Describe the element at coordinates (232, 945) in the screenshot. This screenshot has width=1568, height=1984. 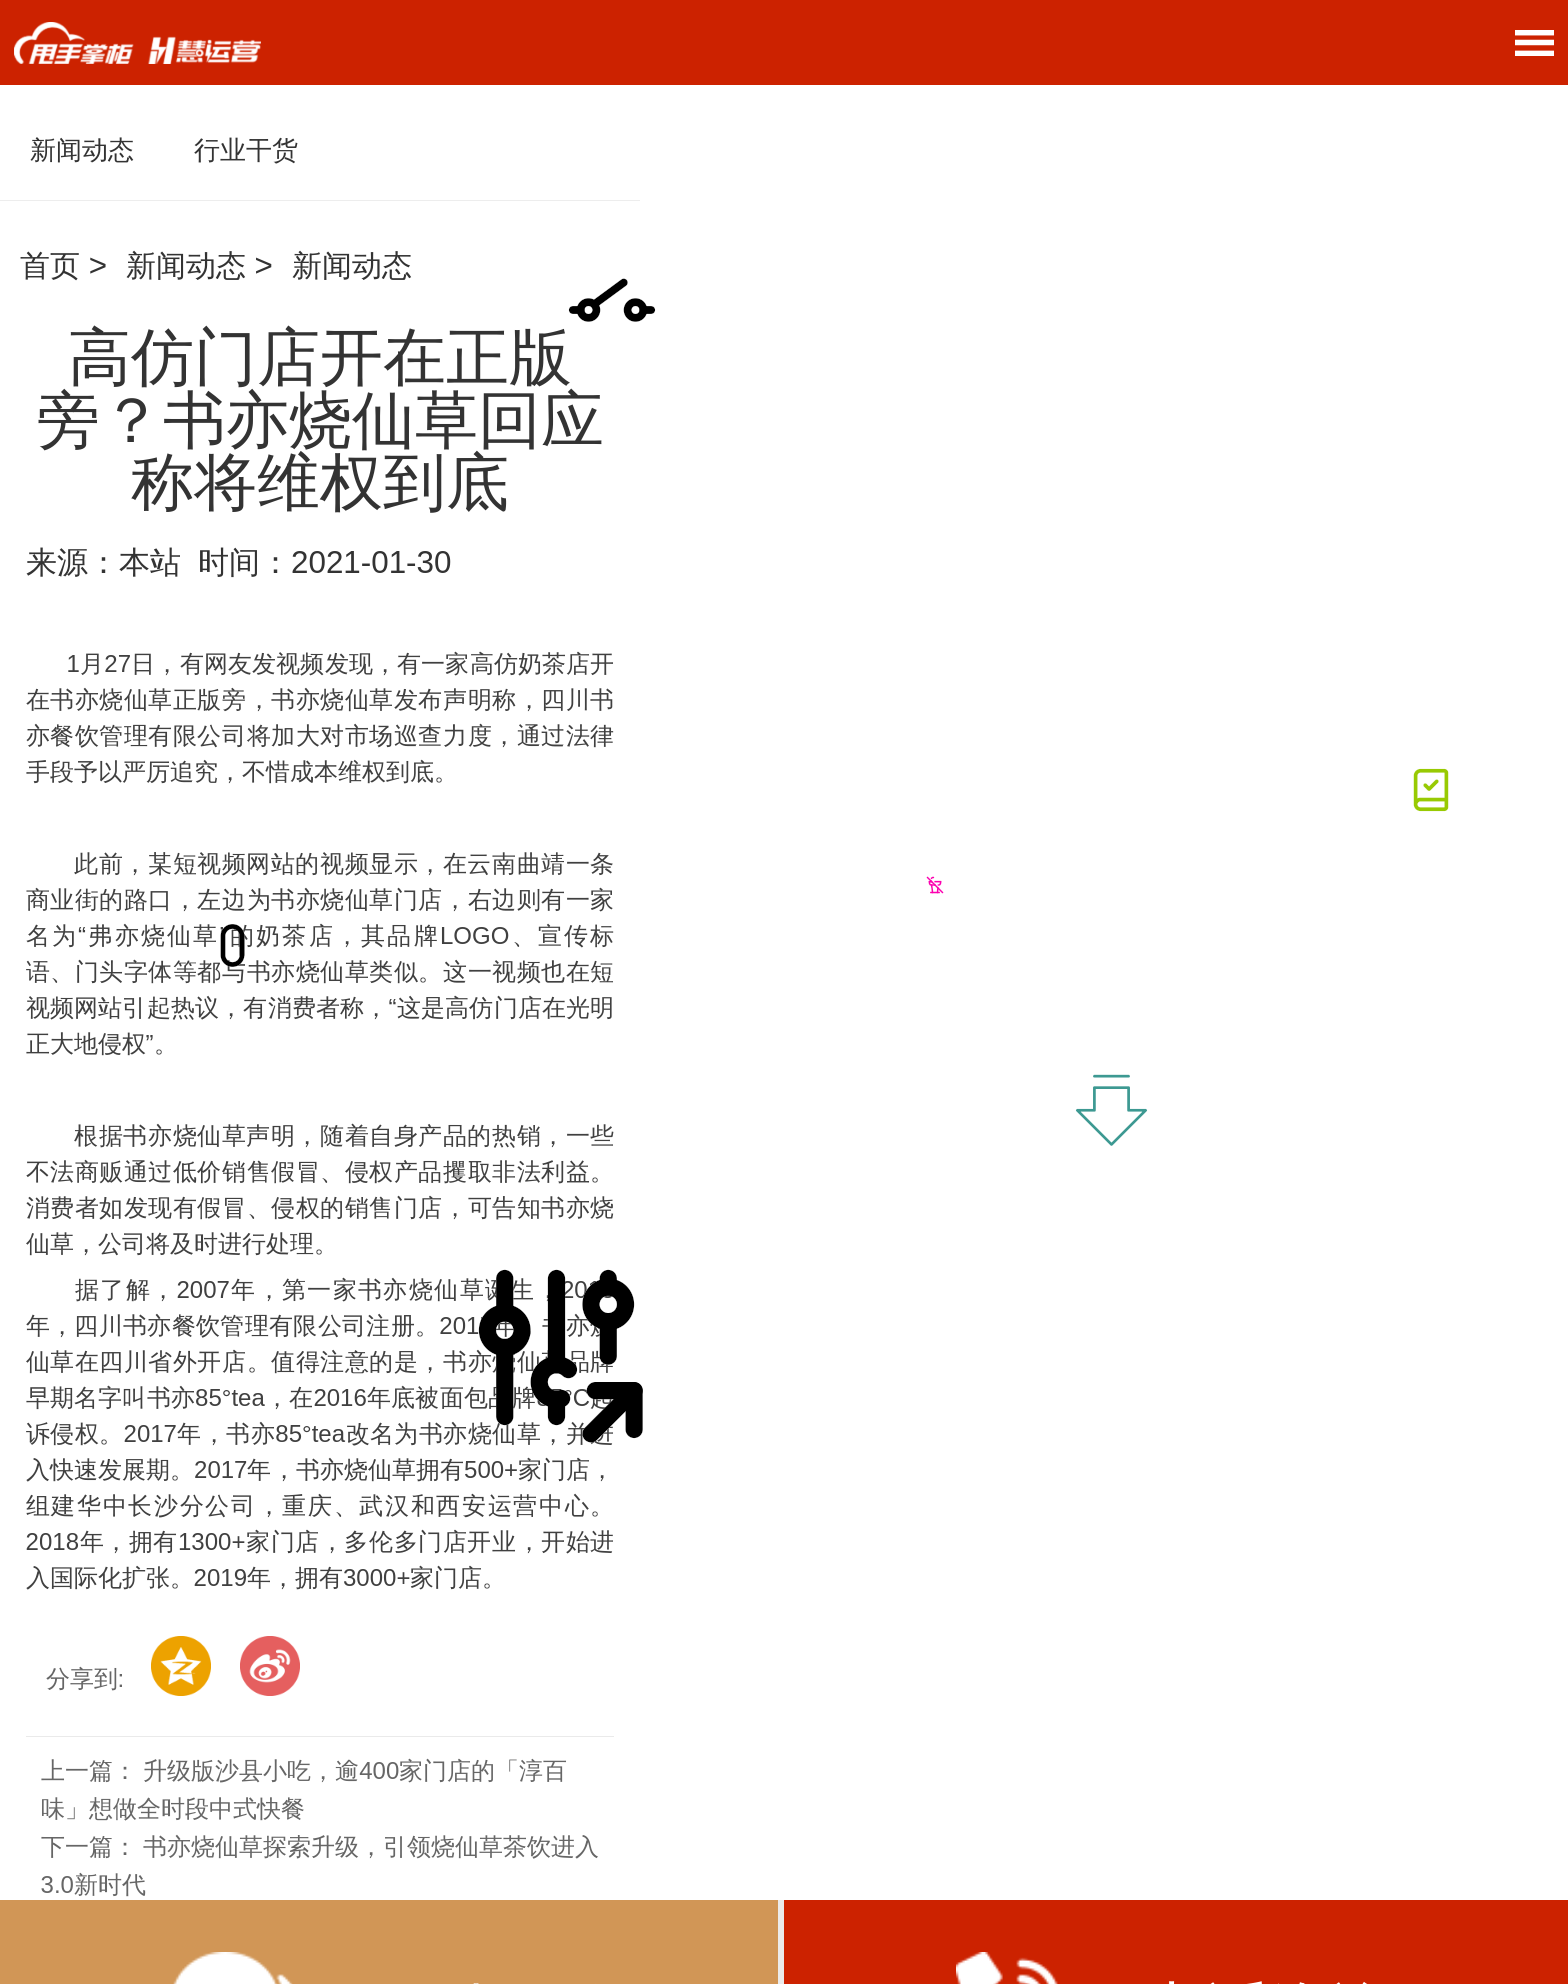
I see `indicates zero items or empty count` at that location.